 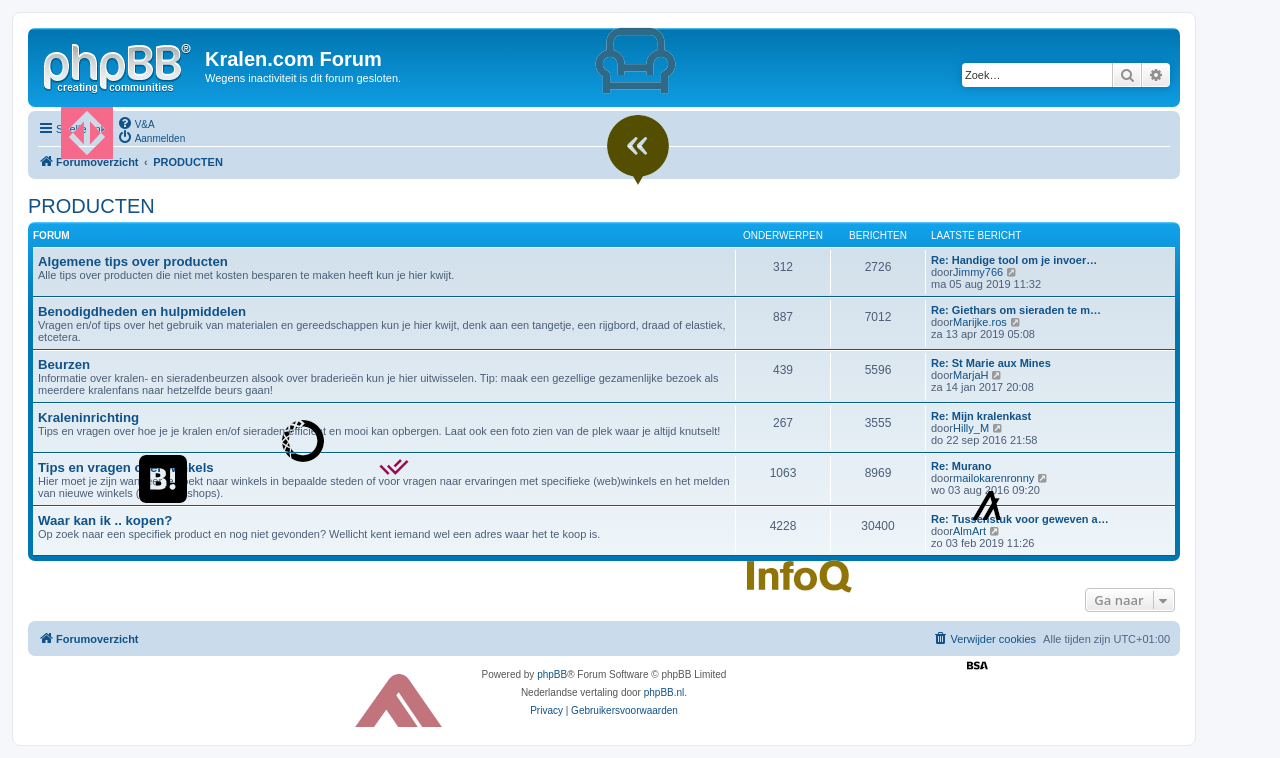 What do you see at coordinates (638, 150) in the screenshot?
I see `visit the les libraires bookstore platform` at bounding box center [638, 150].